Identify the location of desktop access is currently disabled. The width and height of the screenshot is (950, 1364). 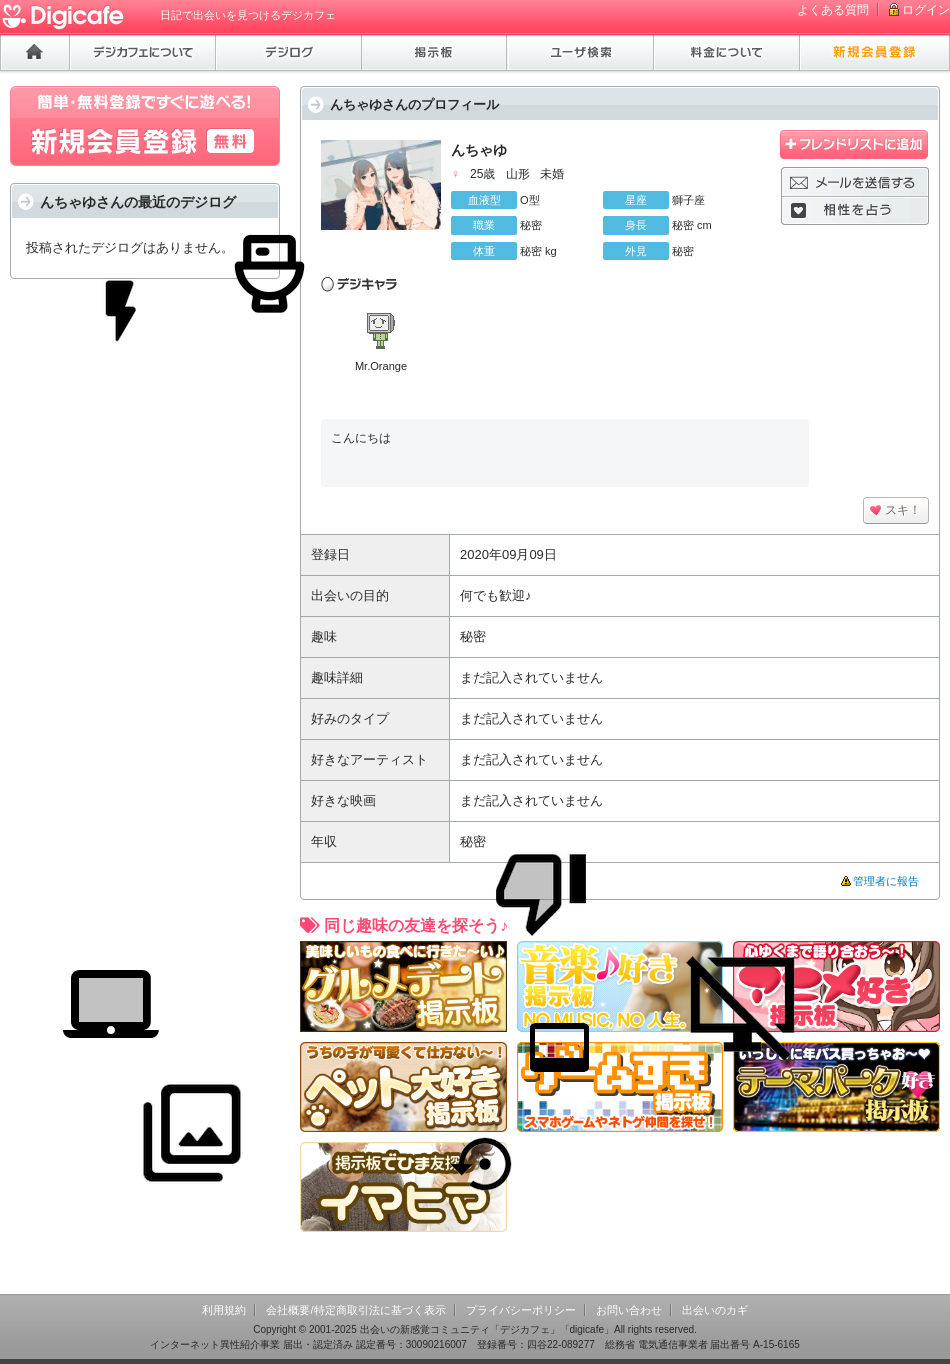
(742, 1004).